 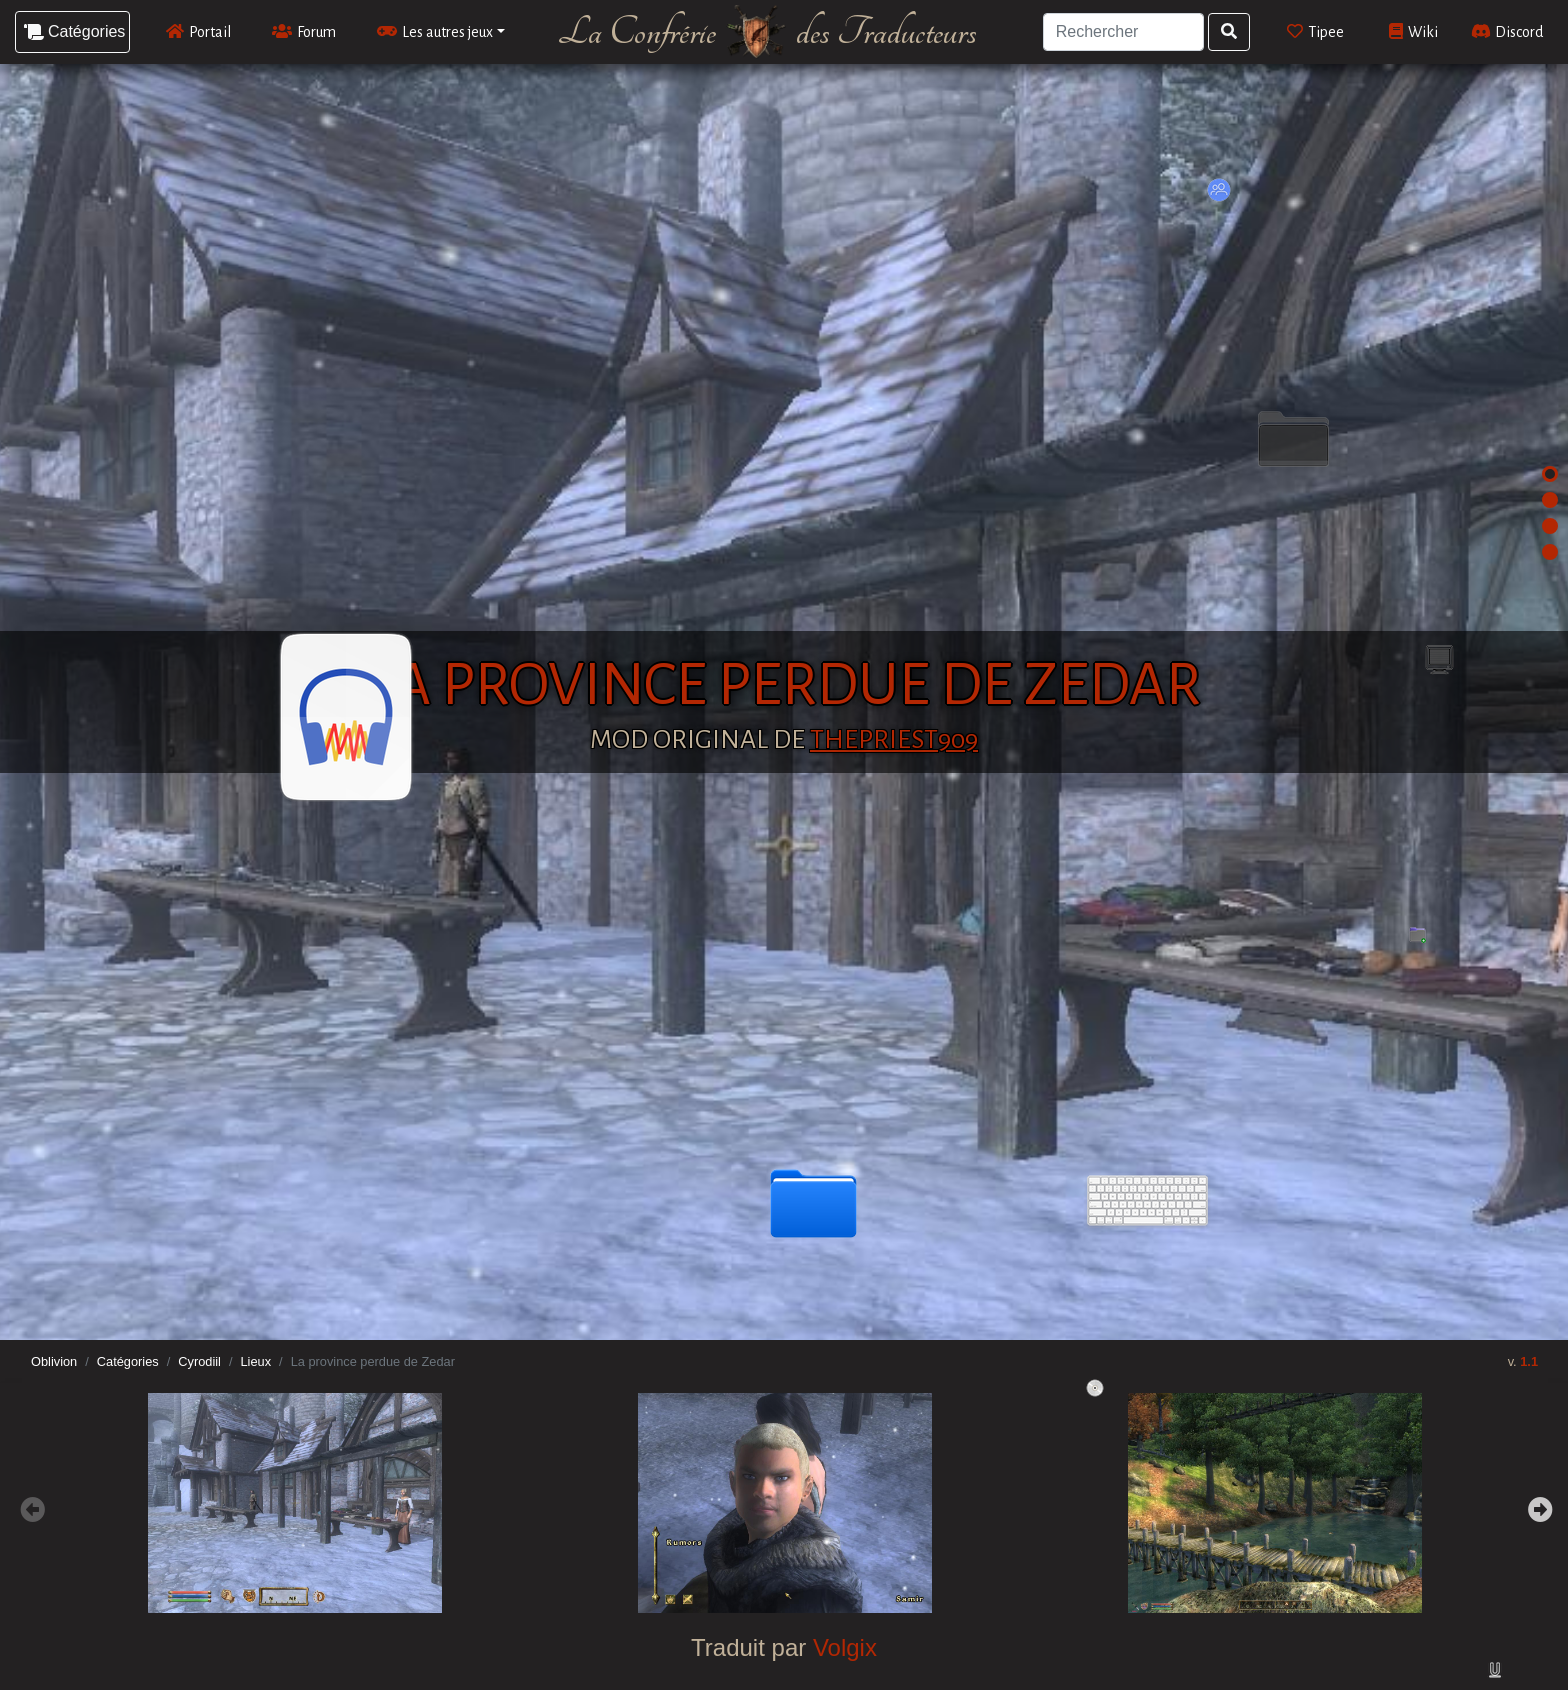 I want to click on open folder to view files, so click(x=813, y=1203).